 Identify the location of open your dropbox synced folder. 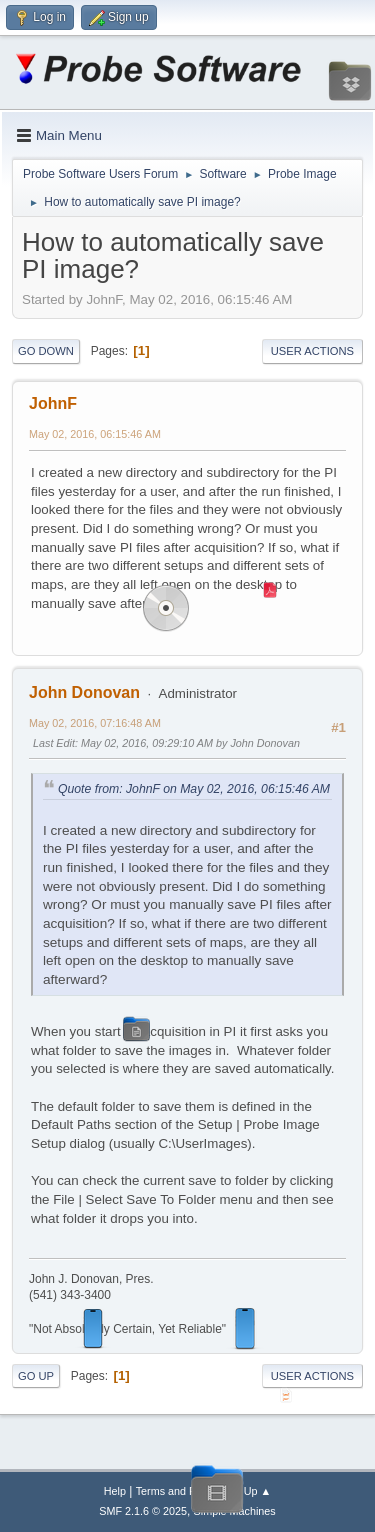
(350, 81).